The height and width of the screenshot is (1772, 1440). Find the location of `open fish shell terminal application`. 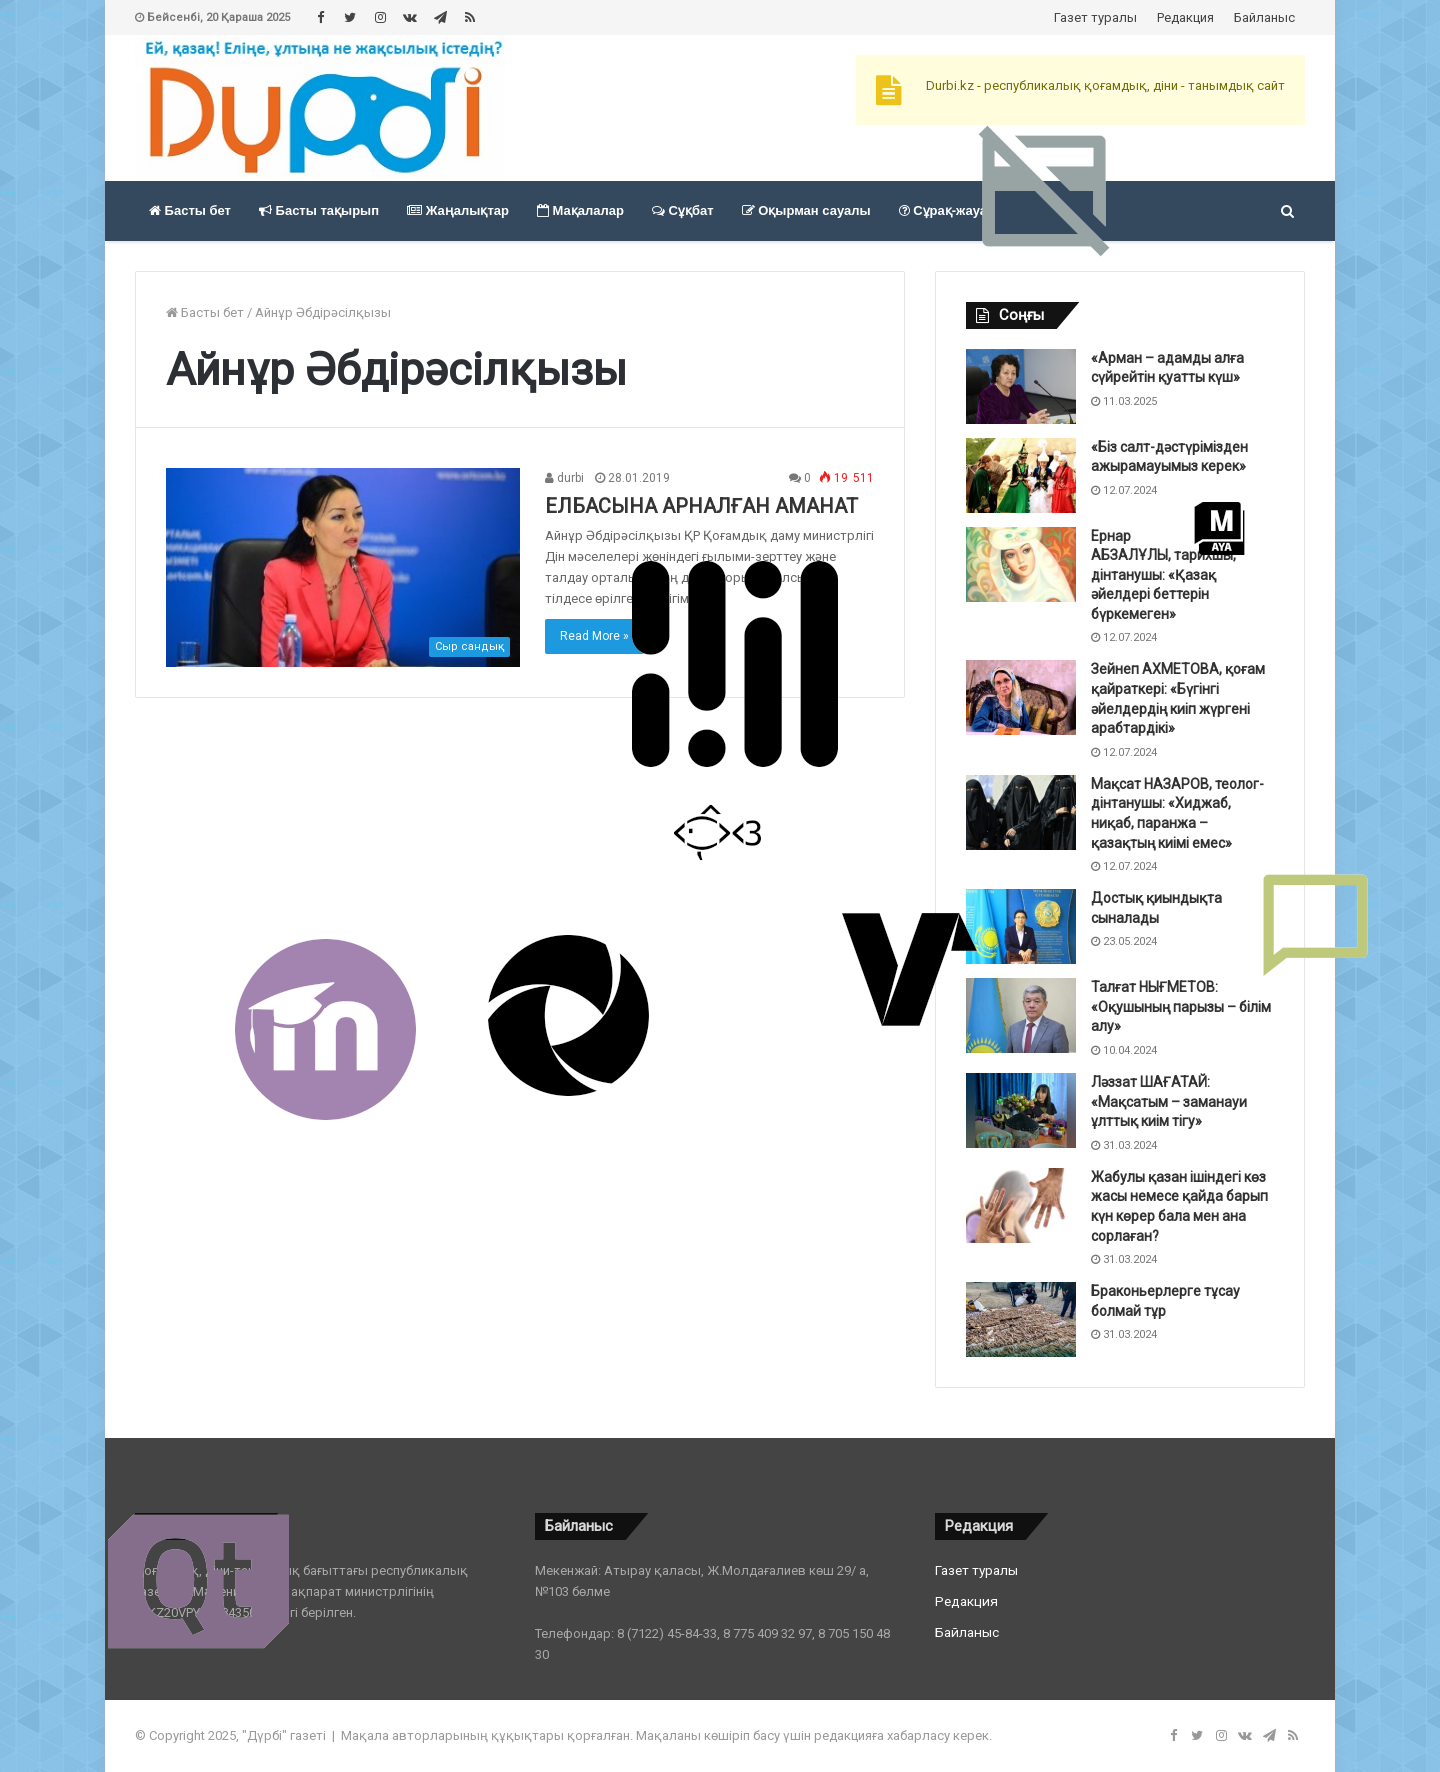

open fish shell terminal application is located at coordinates (717, 832).